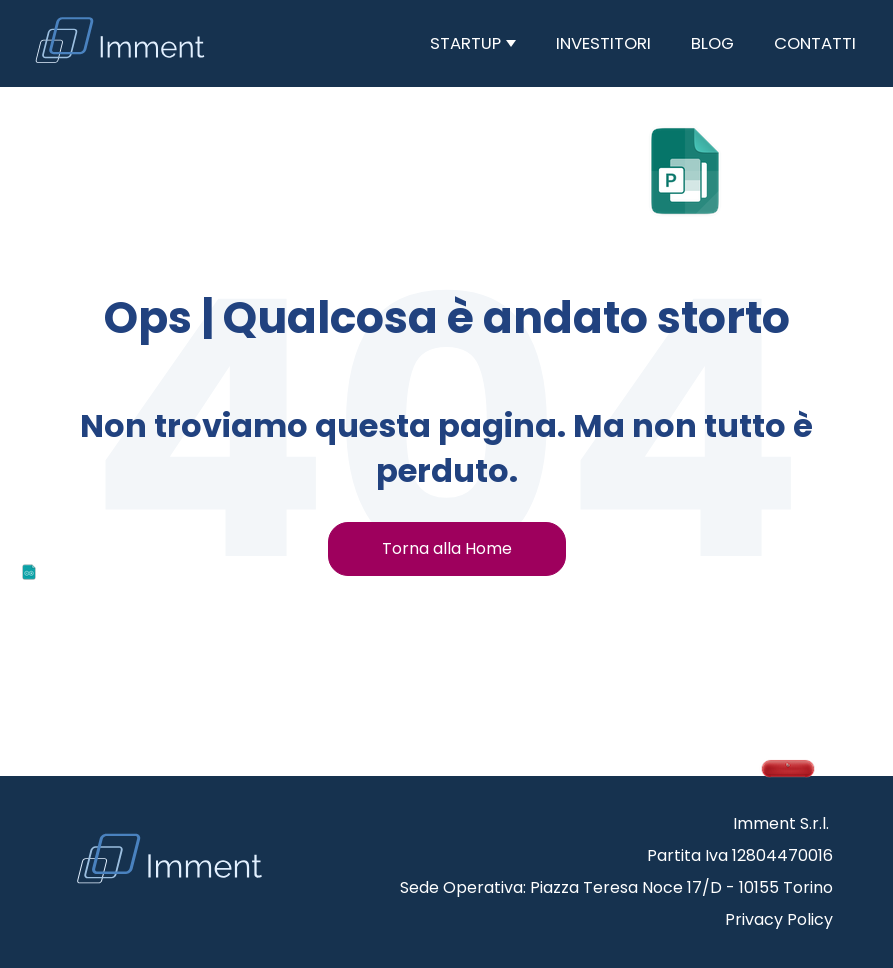  Describe the element at coordinates (29, 572) in the screenshot. I see `an arduino source code file` at that location.